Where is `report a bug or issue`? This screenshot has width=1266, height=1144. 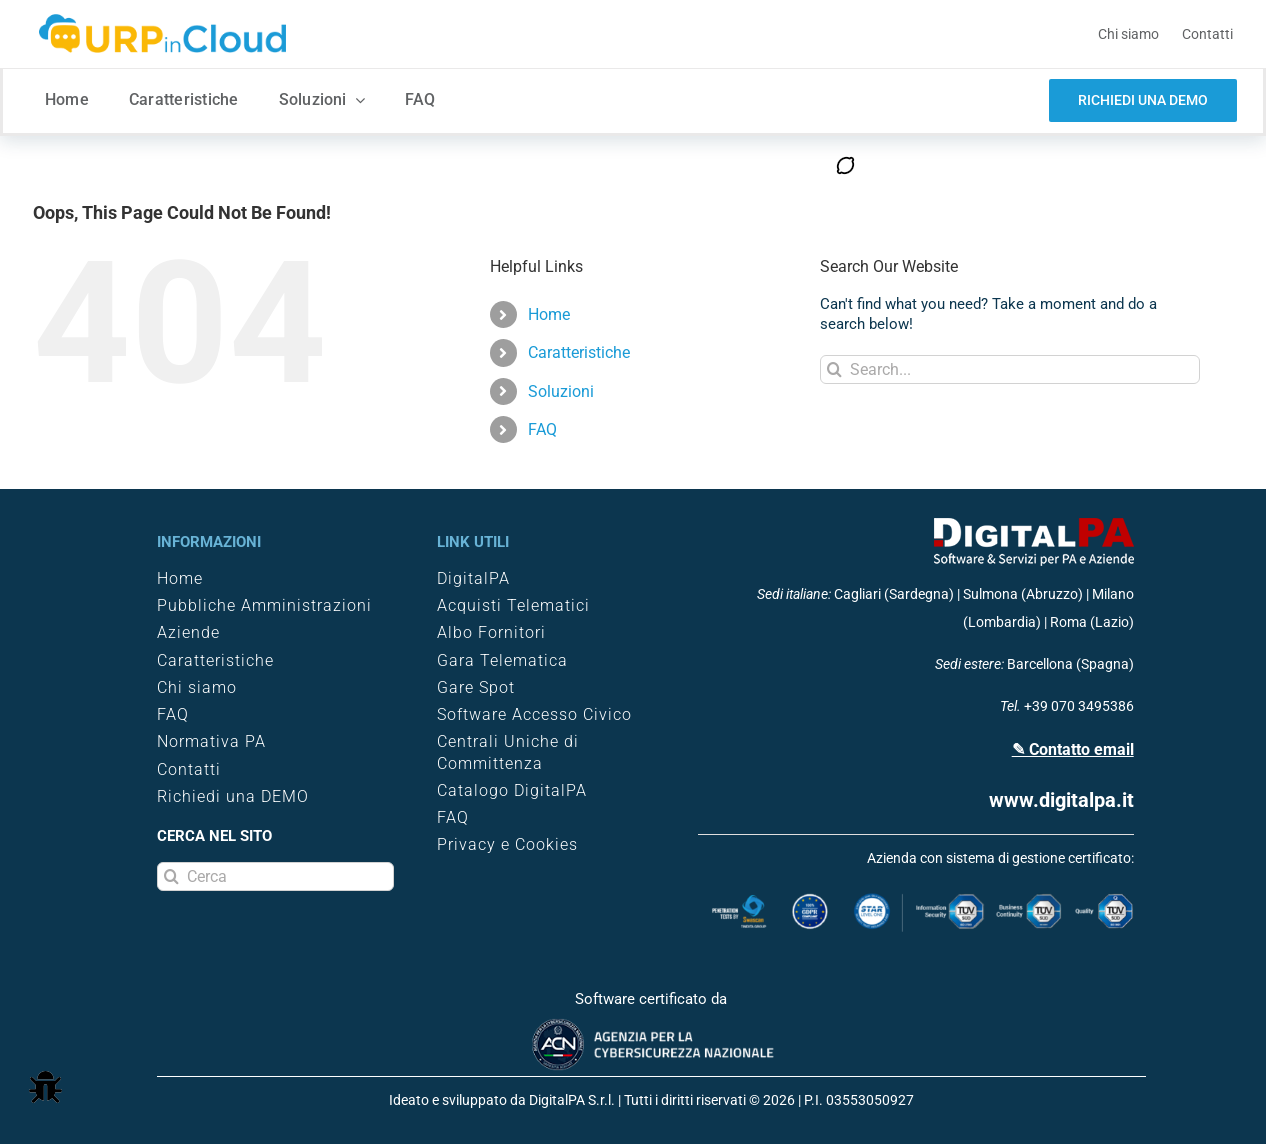
report a bug or issue is located at coordinates (45, 1087).